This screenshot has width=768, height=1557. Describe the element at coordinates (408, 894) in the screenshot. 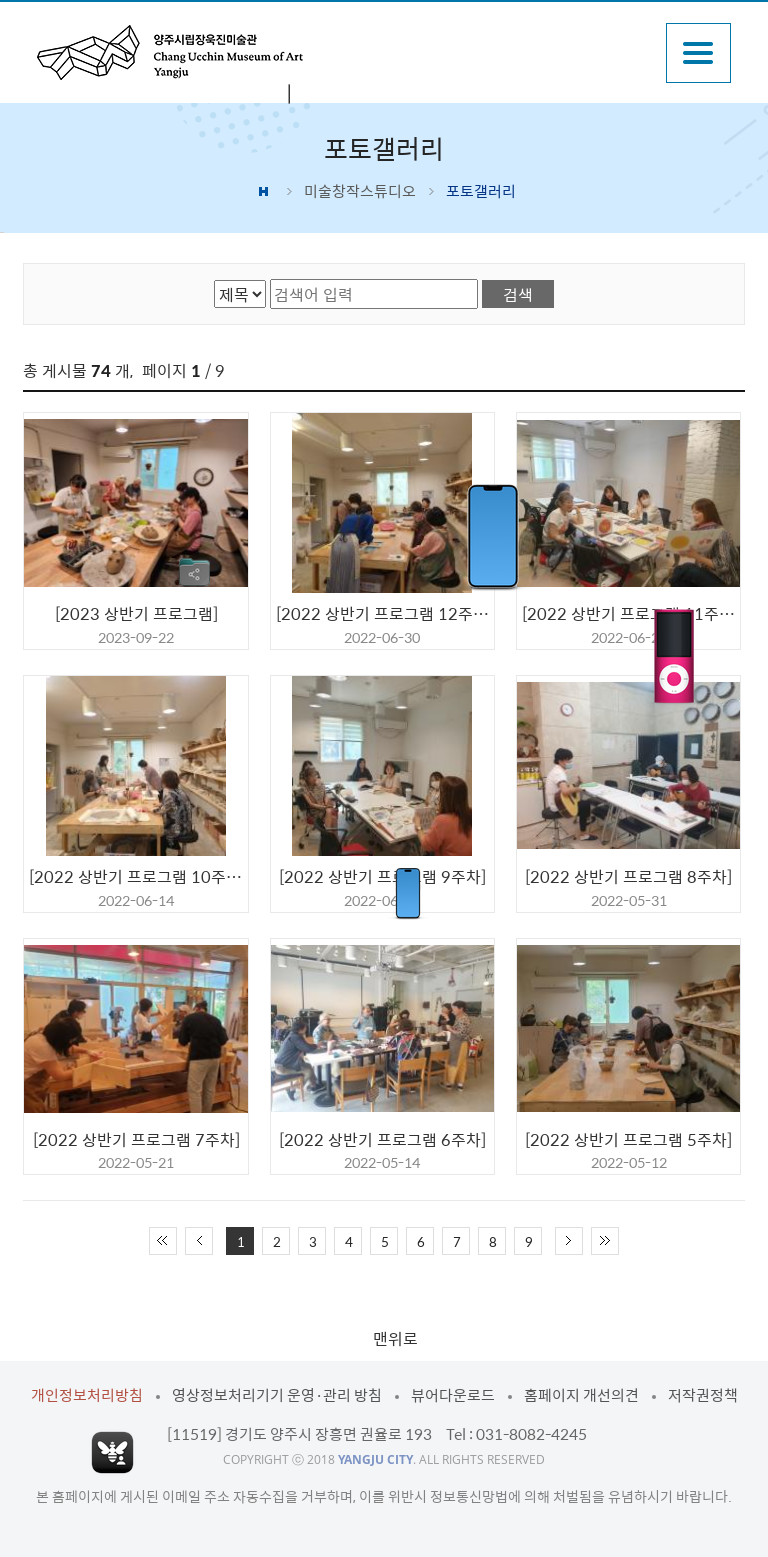

I see `iPhone 16 device icon` at that location.